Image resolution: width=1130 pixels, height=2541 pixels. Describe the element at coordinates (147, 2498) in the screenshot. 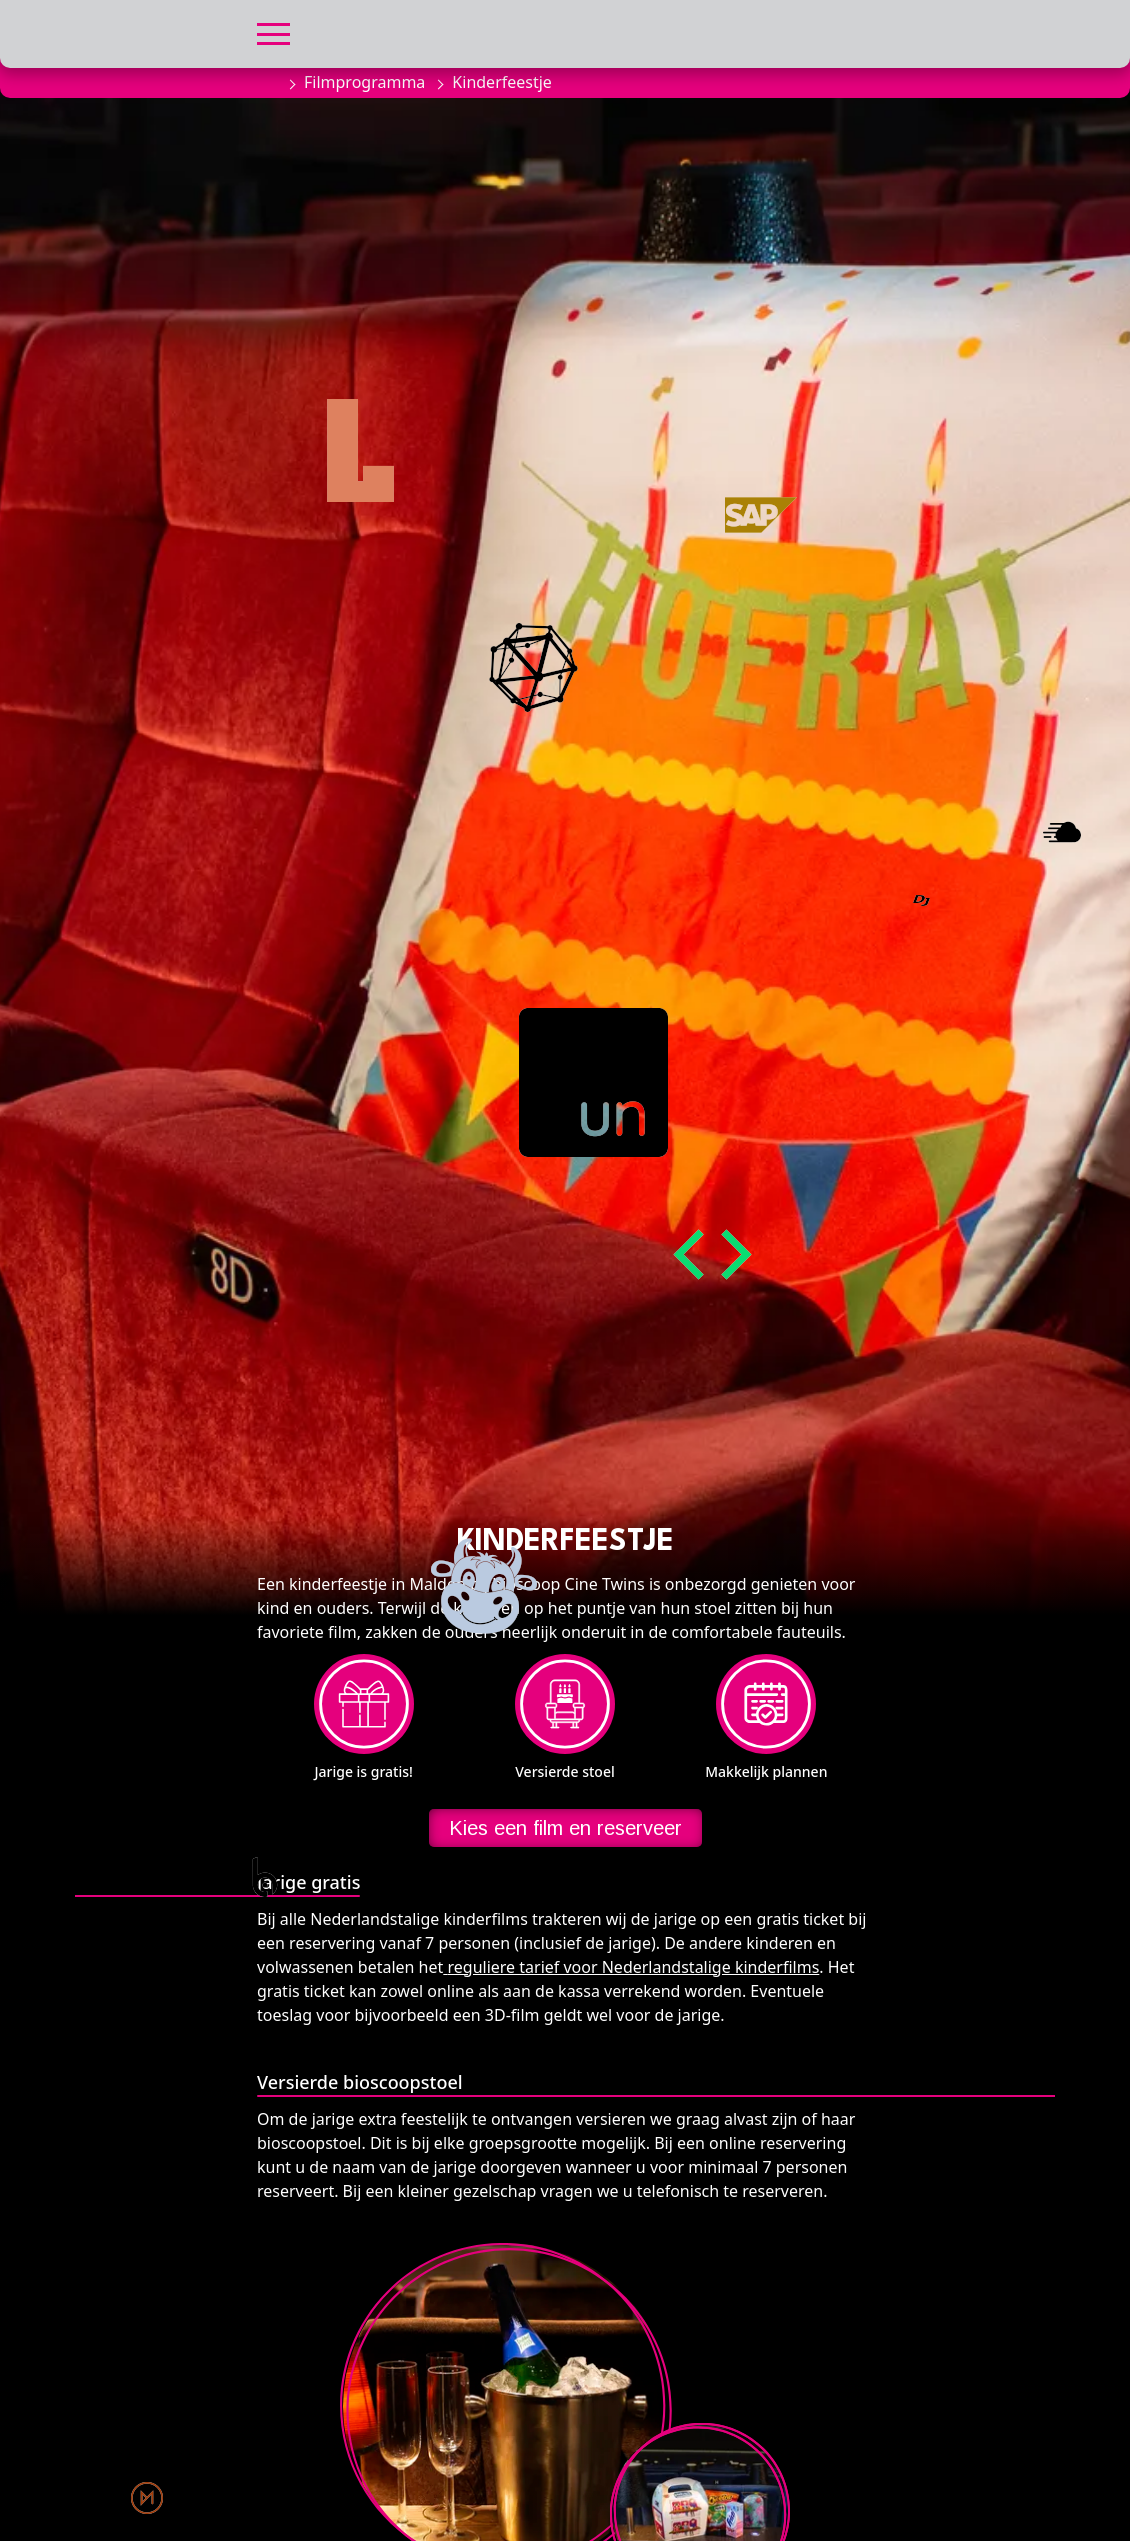

I see `osmc media center application logo` at that location.